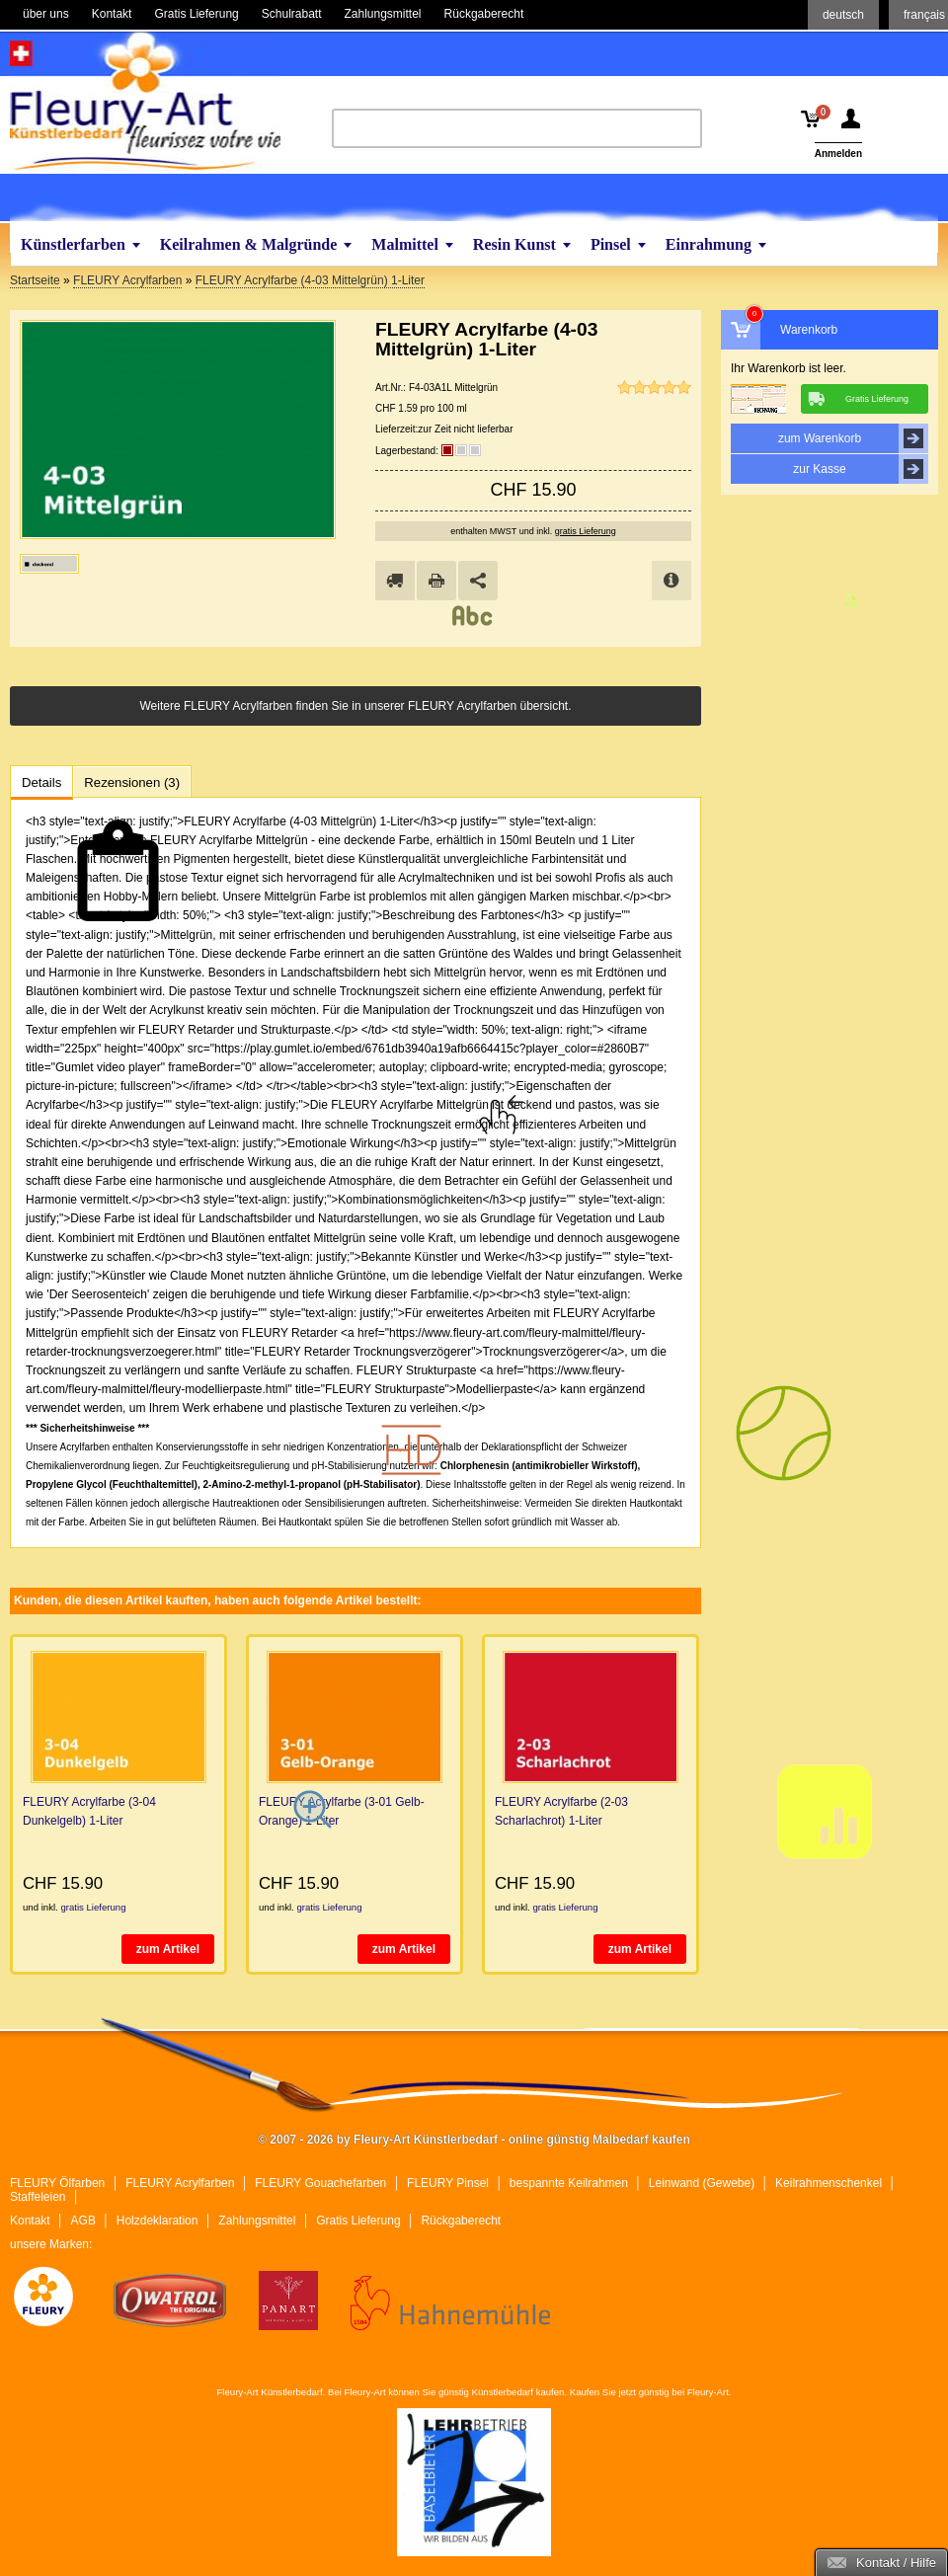  I want to click on swipe left to navigate or dismiss, so click(499, 1116).